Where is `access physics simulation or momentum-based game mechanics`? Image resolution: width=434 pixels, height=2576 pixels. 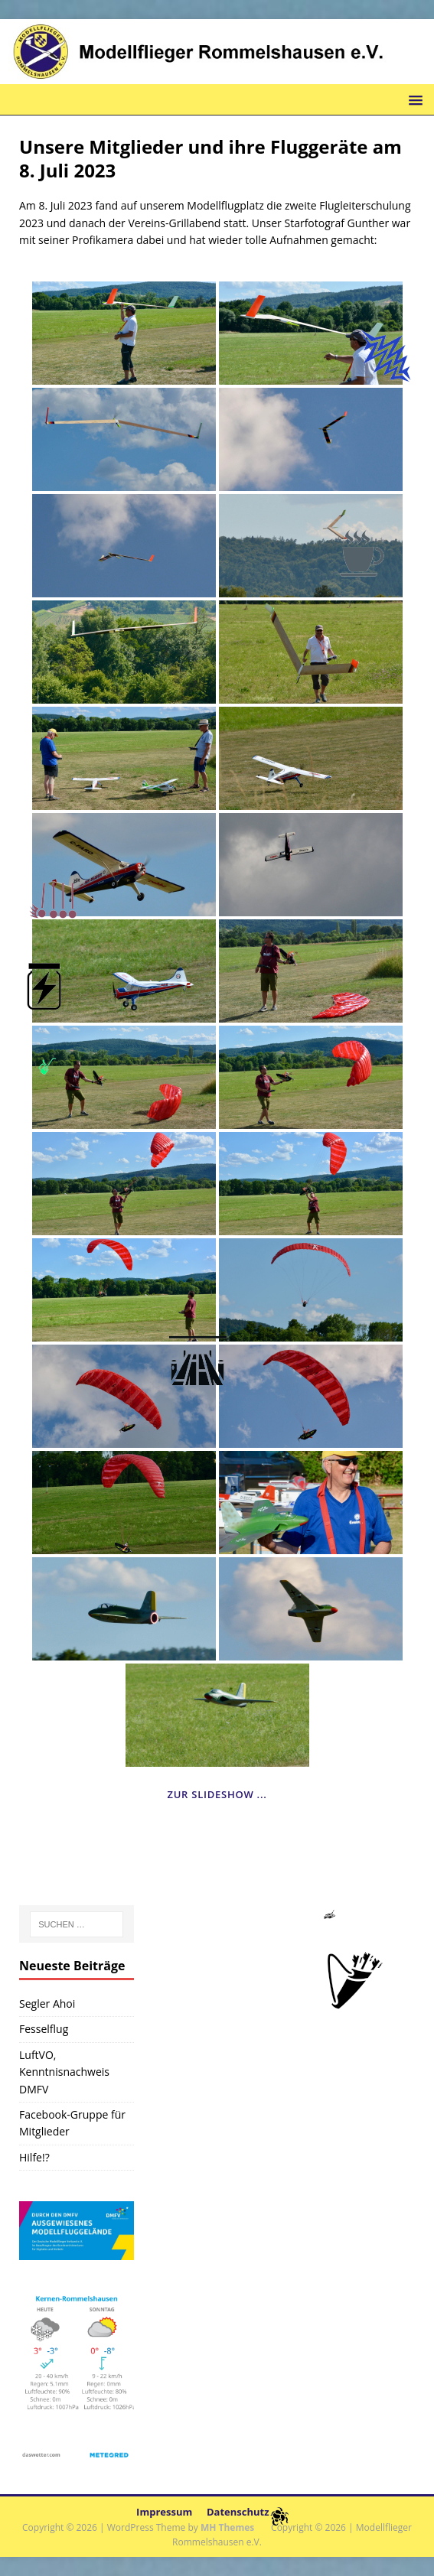
access physics simulation or momentum-based game mechanics is located at coordinates (53, 906).